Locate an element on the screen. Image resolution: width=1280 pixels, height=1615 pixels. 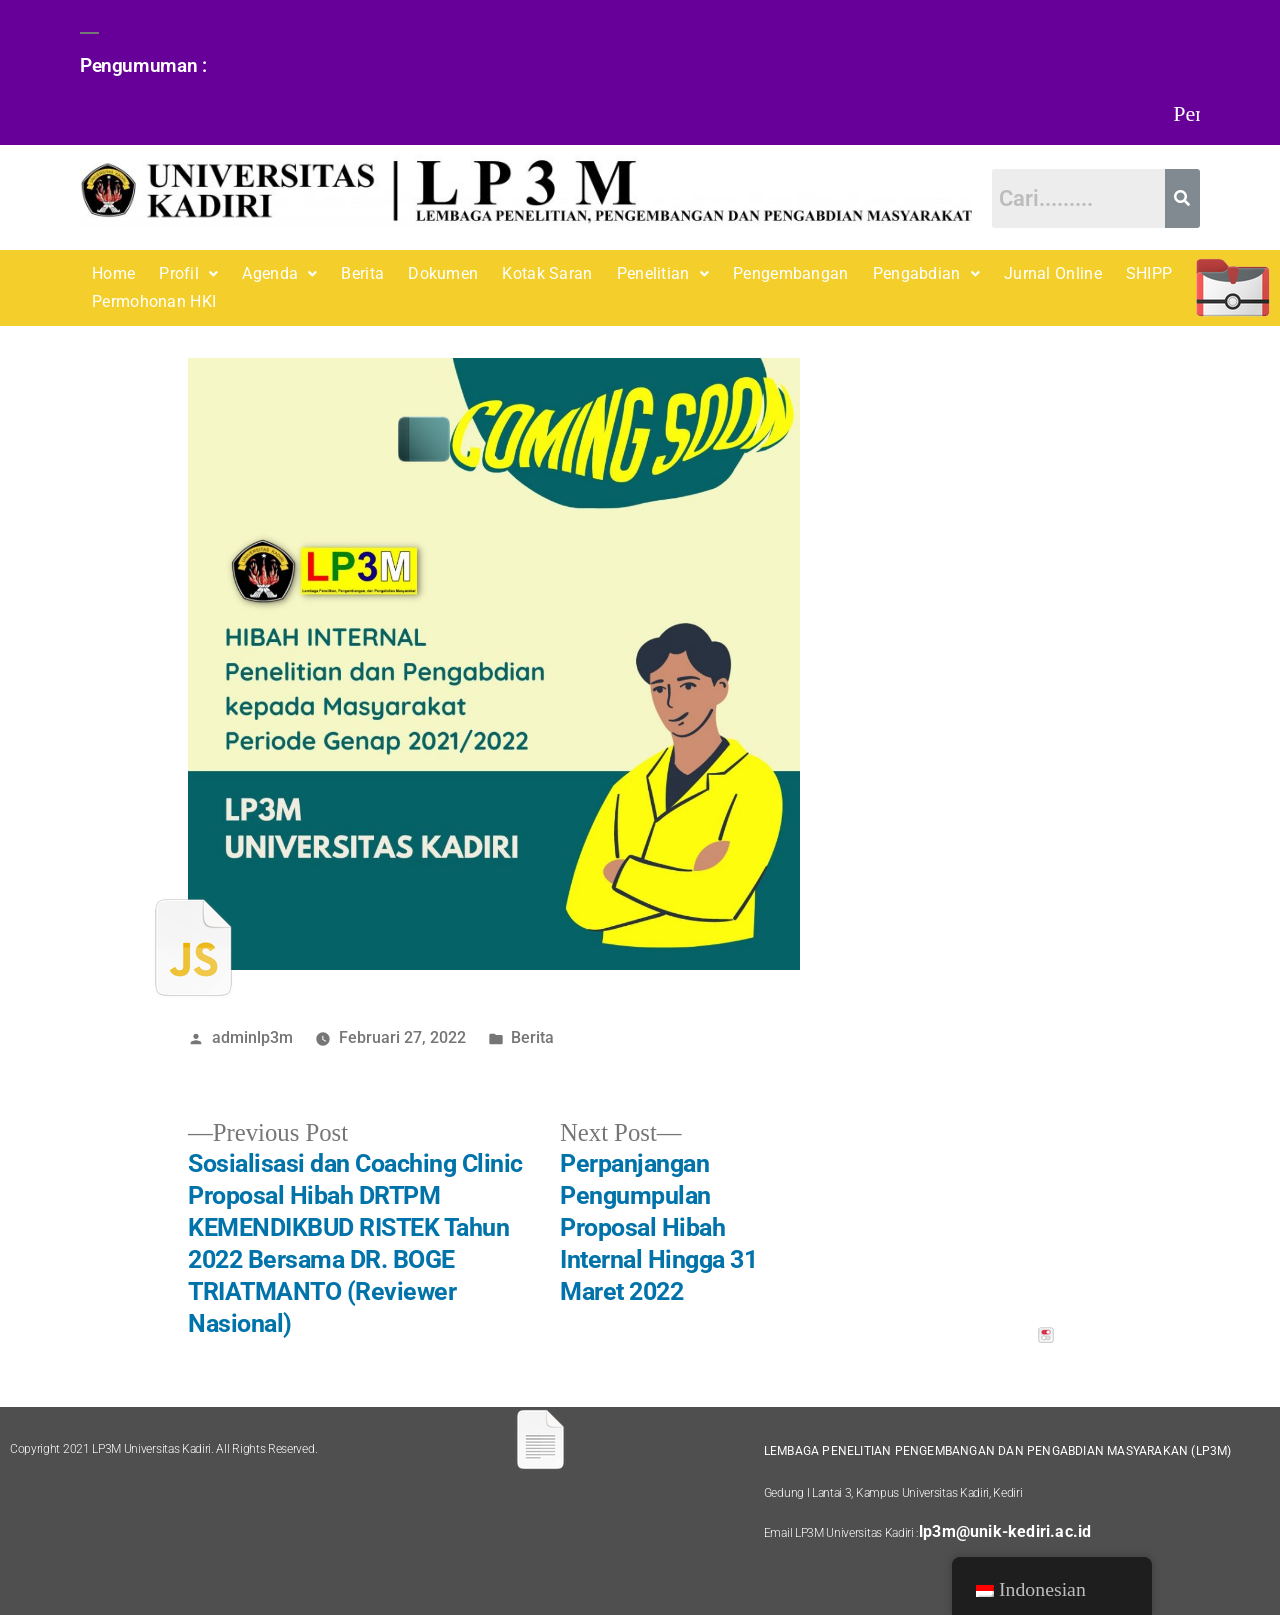
a javascript source code file is located at coordinates (193, 947).